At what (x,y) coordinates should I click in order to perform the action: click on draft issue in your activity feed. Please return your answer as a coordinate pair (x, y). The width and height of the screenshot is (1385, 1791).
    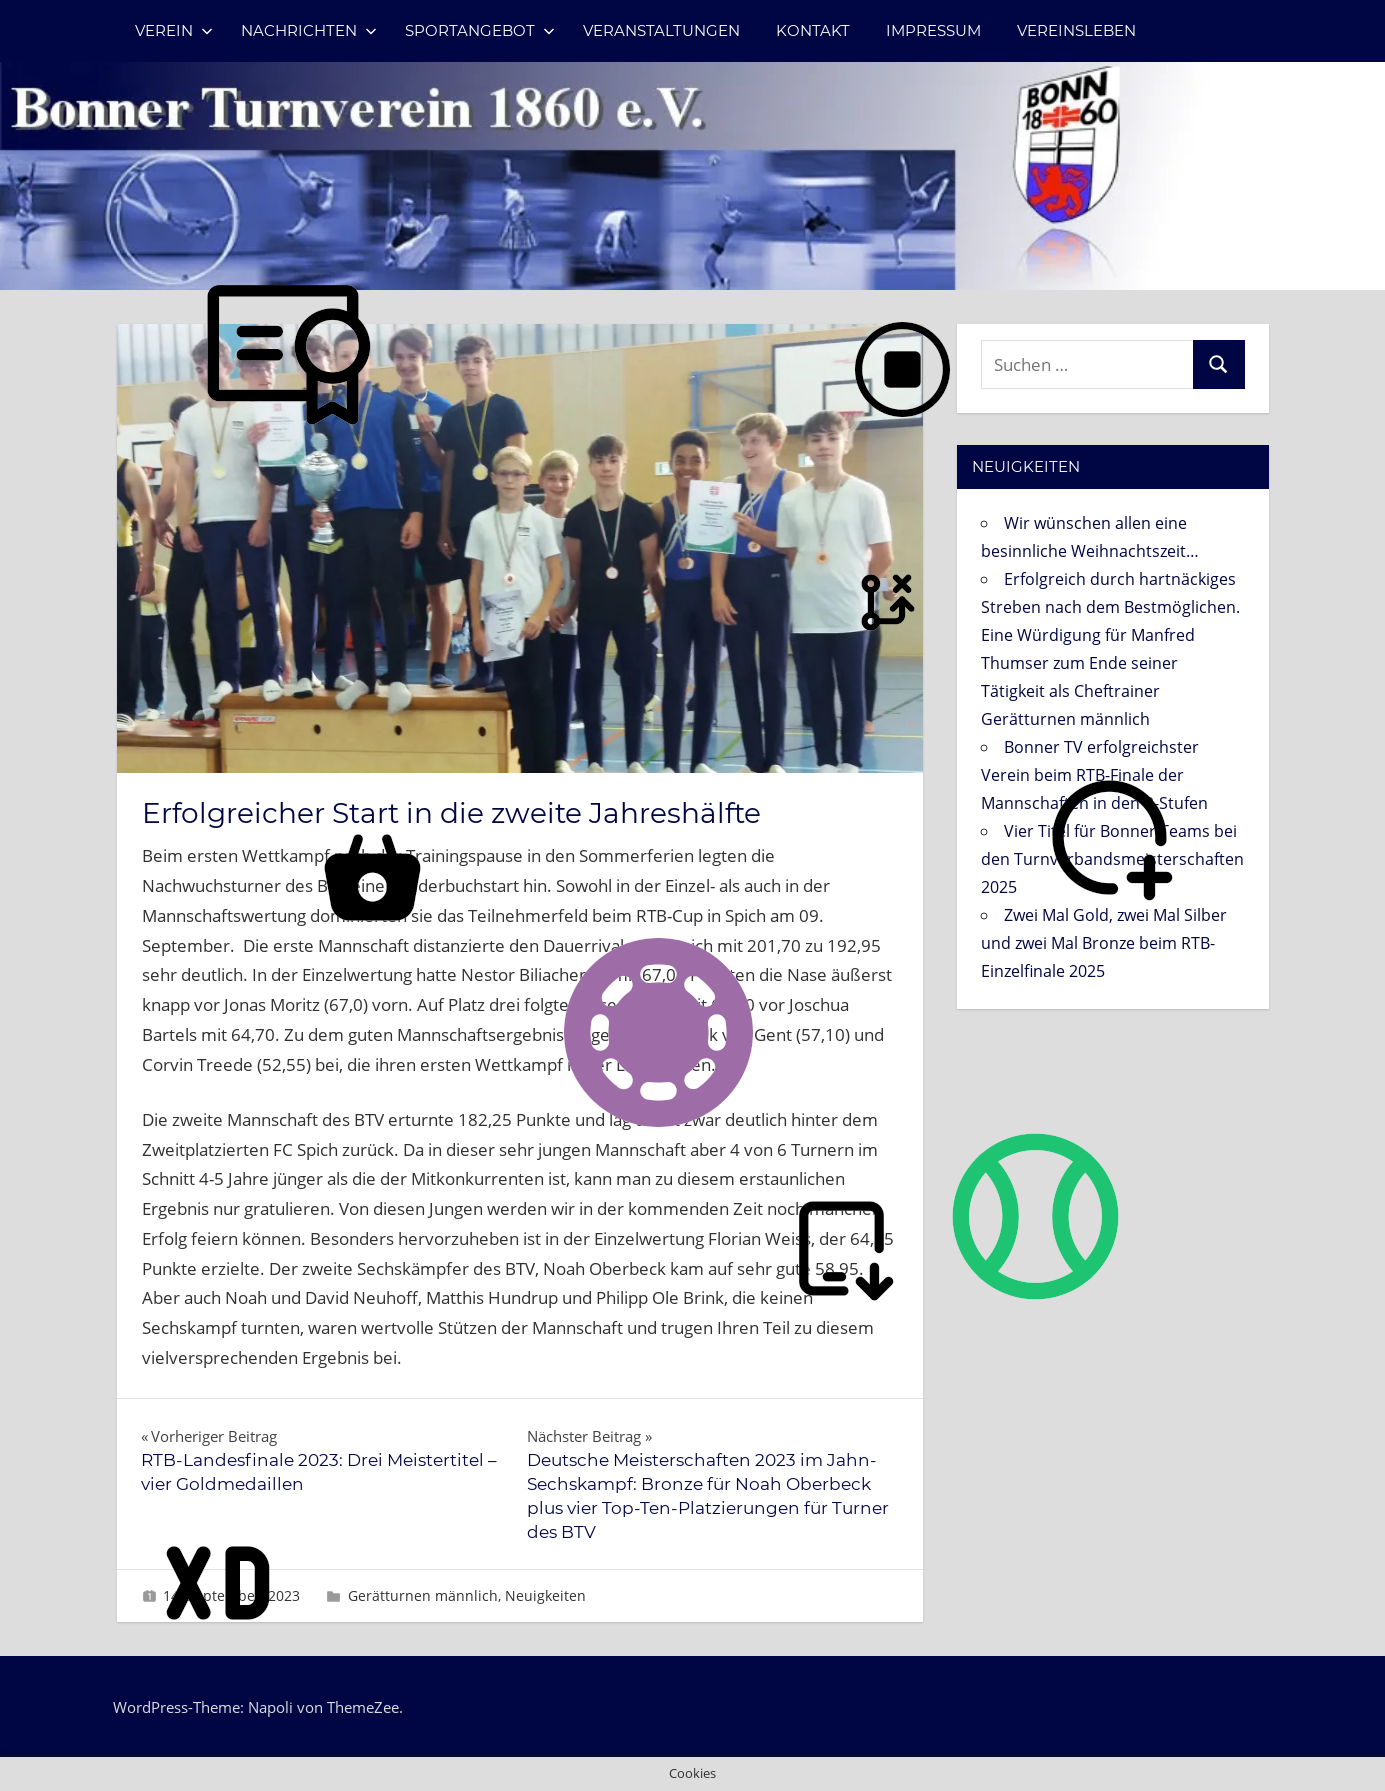
    Looking at the image, I should click on (658, 1032).